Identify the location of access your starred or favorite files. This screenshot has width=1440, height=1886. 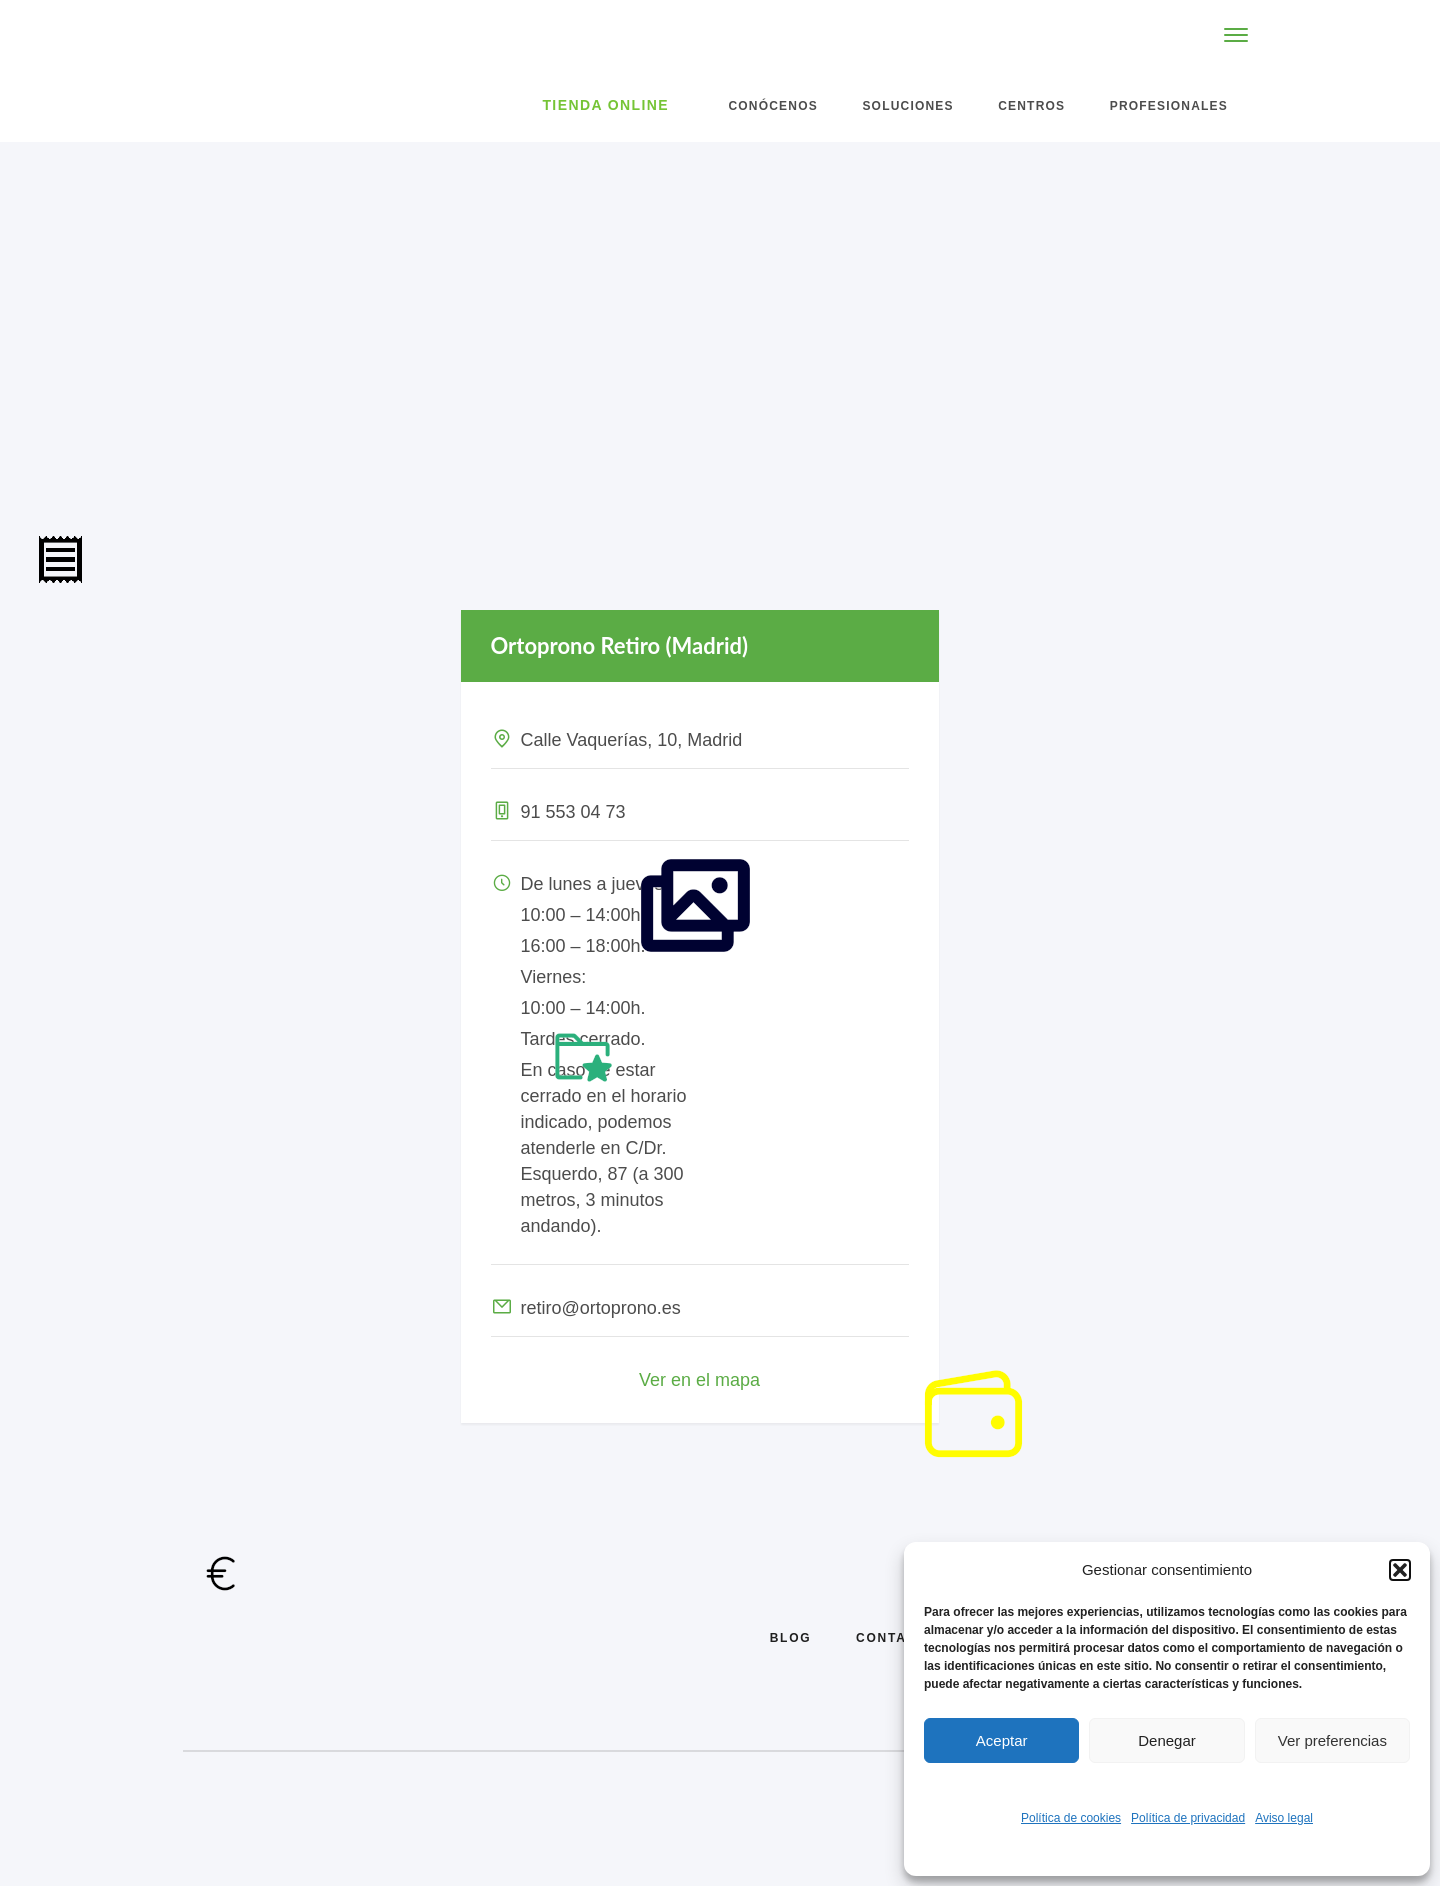
(582, 1056).